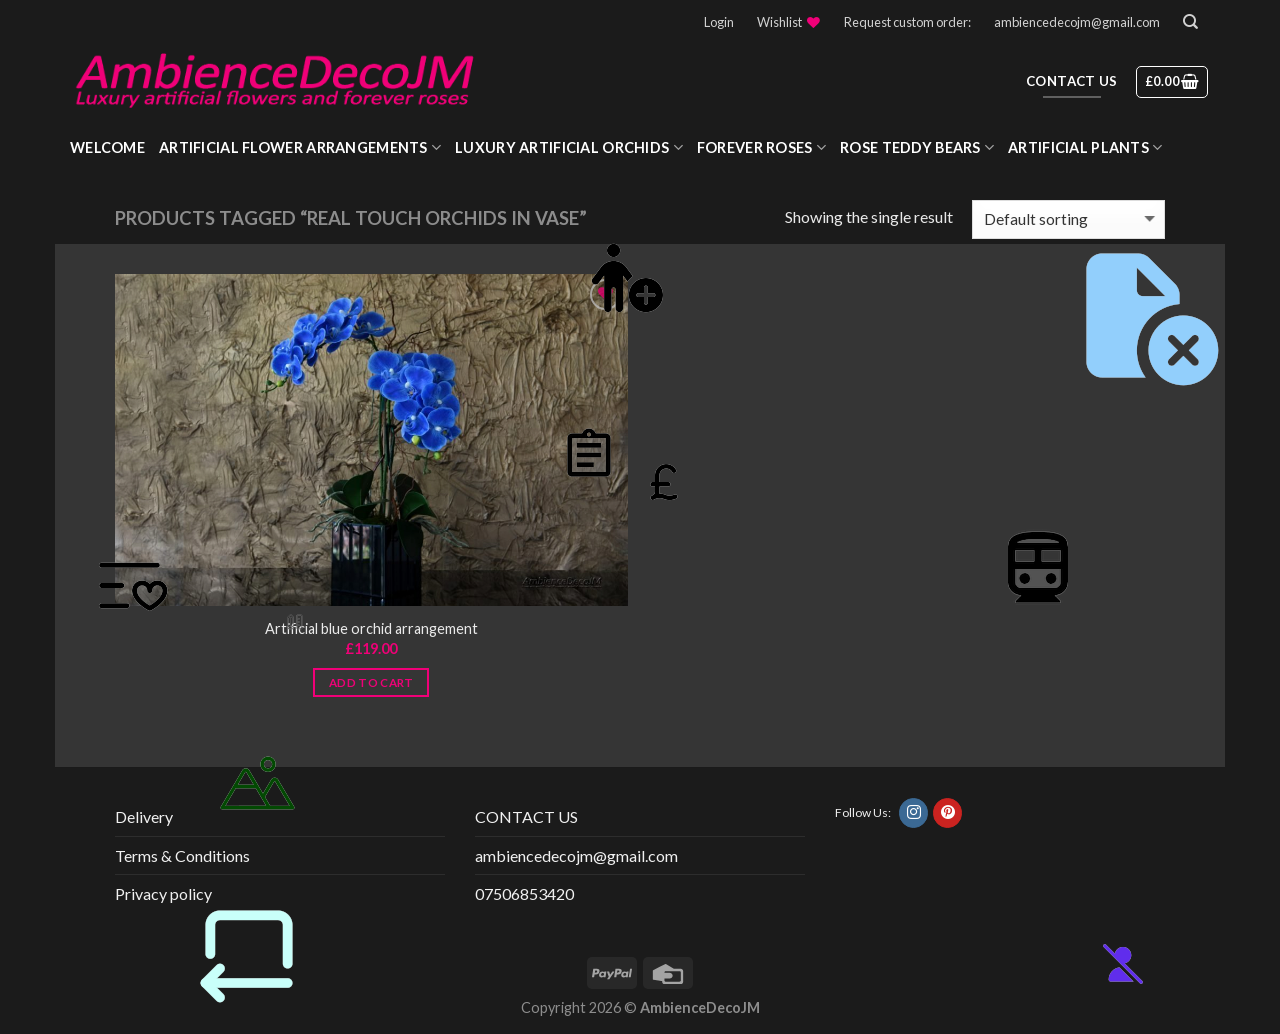 Image resolution: width=1280 pixels, height=1034 pixels. Describe the element at coordinates (664, 482) in the screenshot. I see `view or manage British pound currency` at that location.